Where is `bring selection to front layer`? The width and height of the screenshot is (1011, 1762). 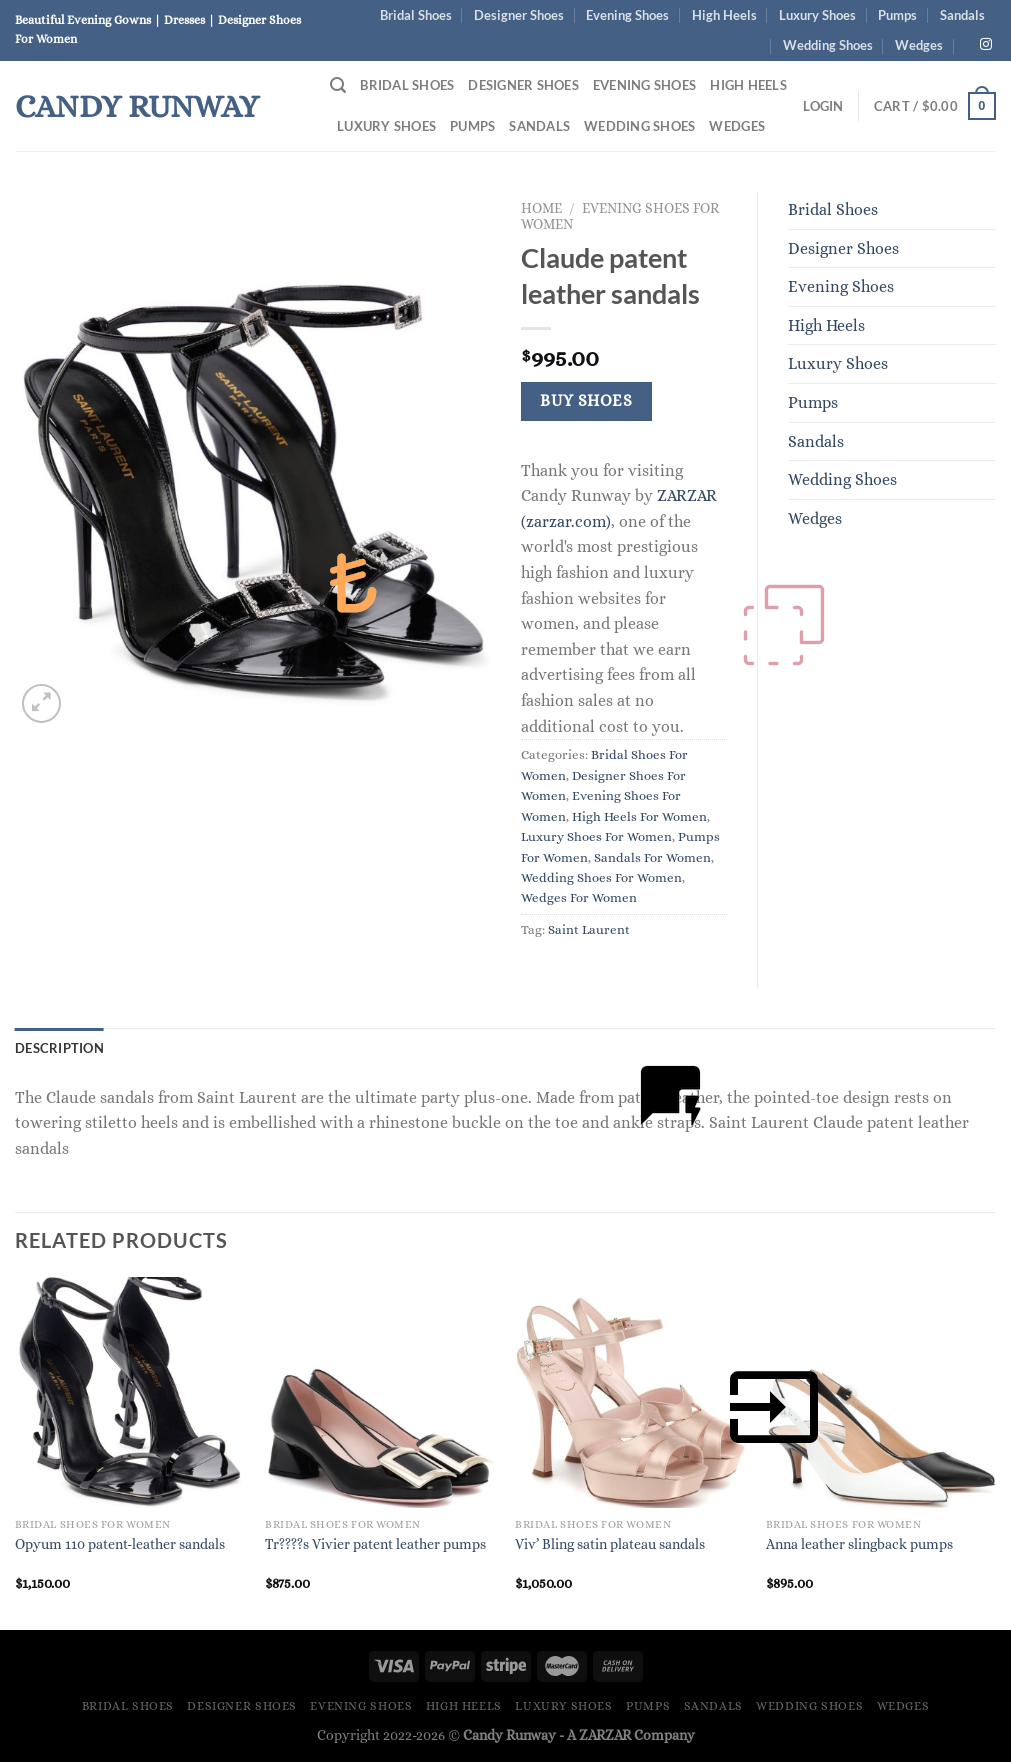 bring selection to front layer is located at coordinates (784, 625).